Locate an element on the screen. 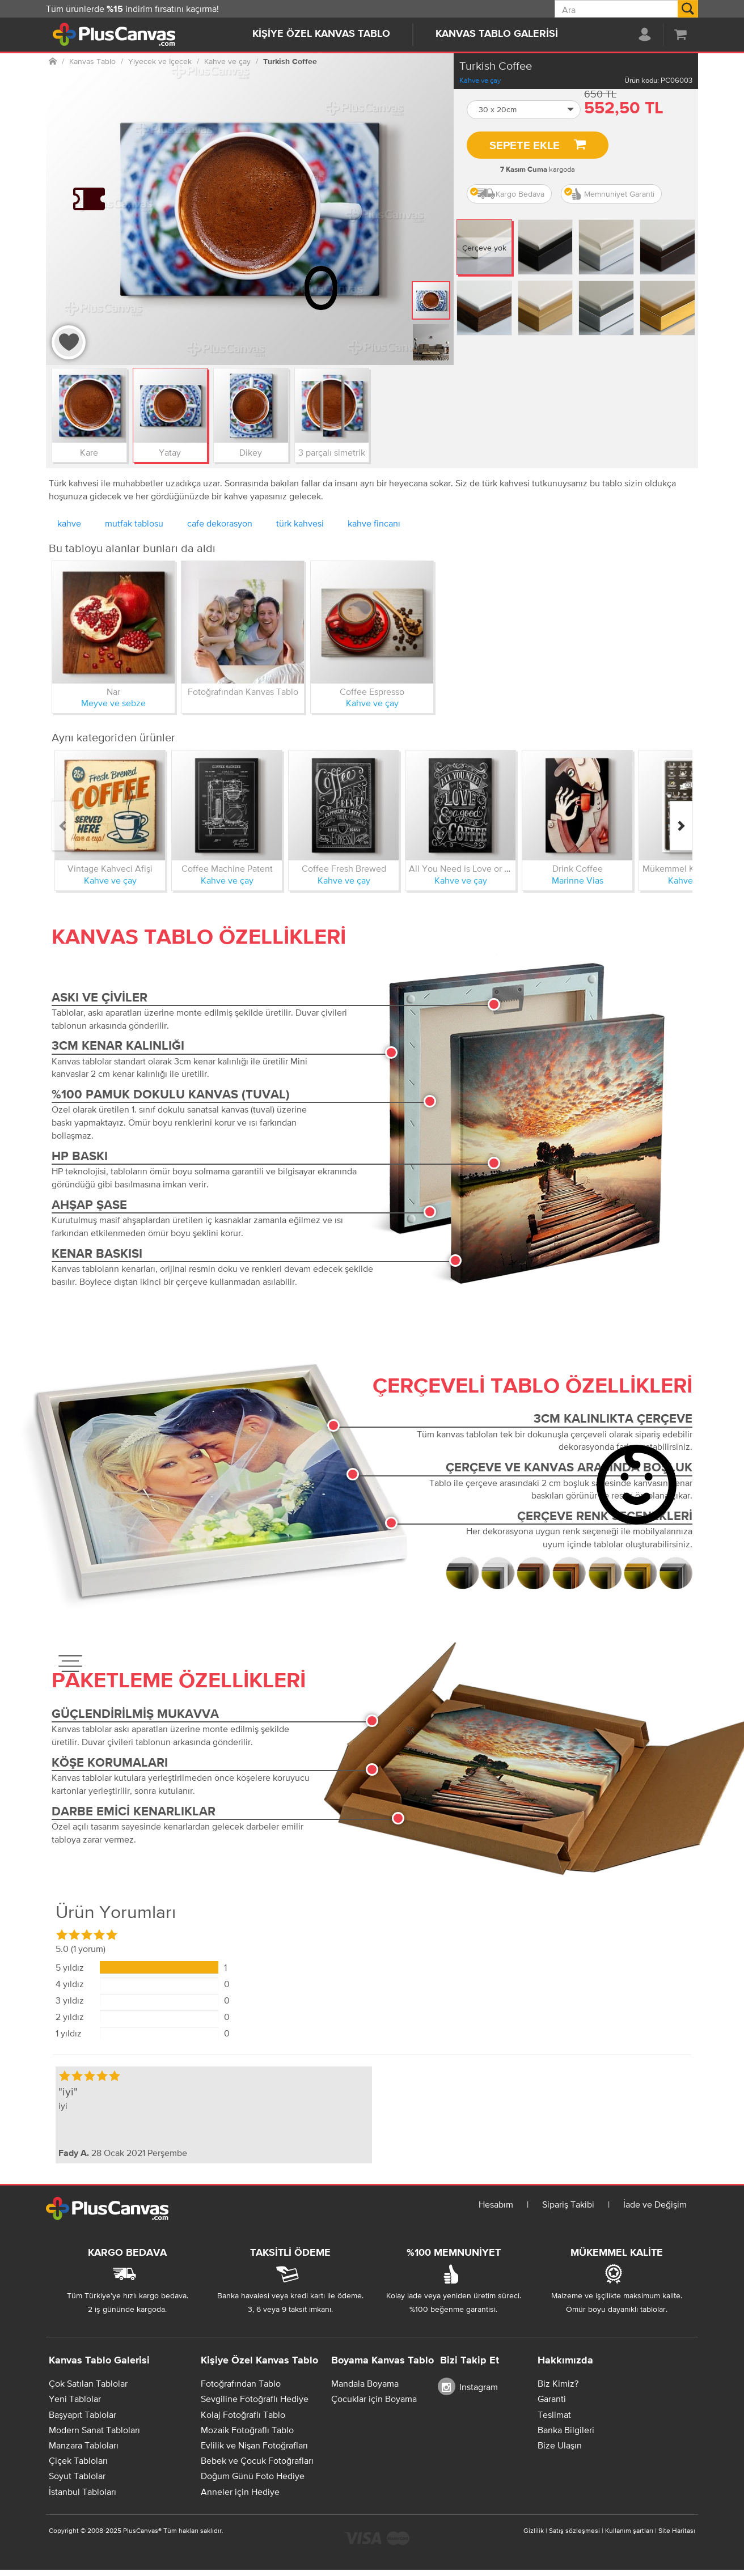 The width and height of the screenshot is (744, 2576). center align text is located at coordinates (70, 1664).